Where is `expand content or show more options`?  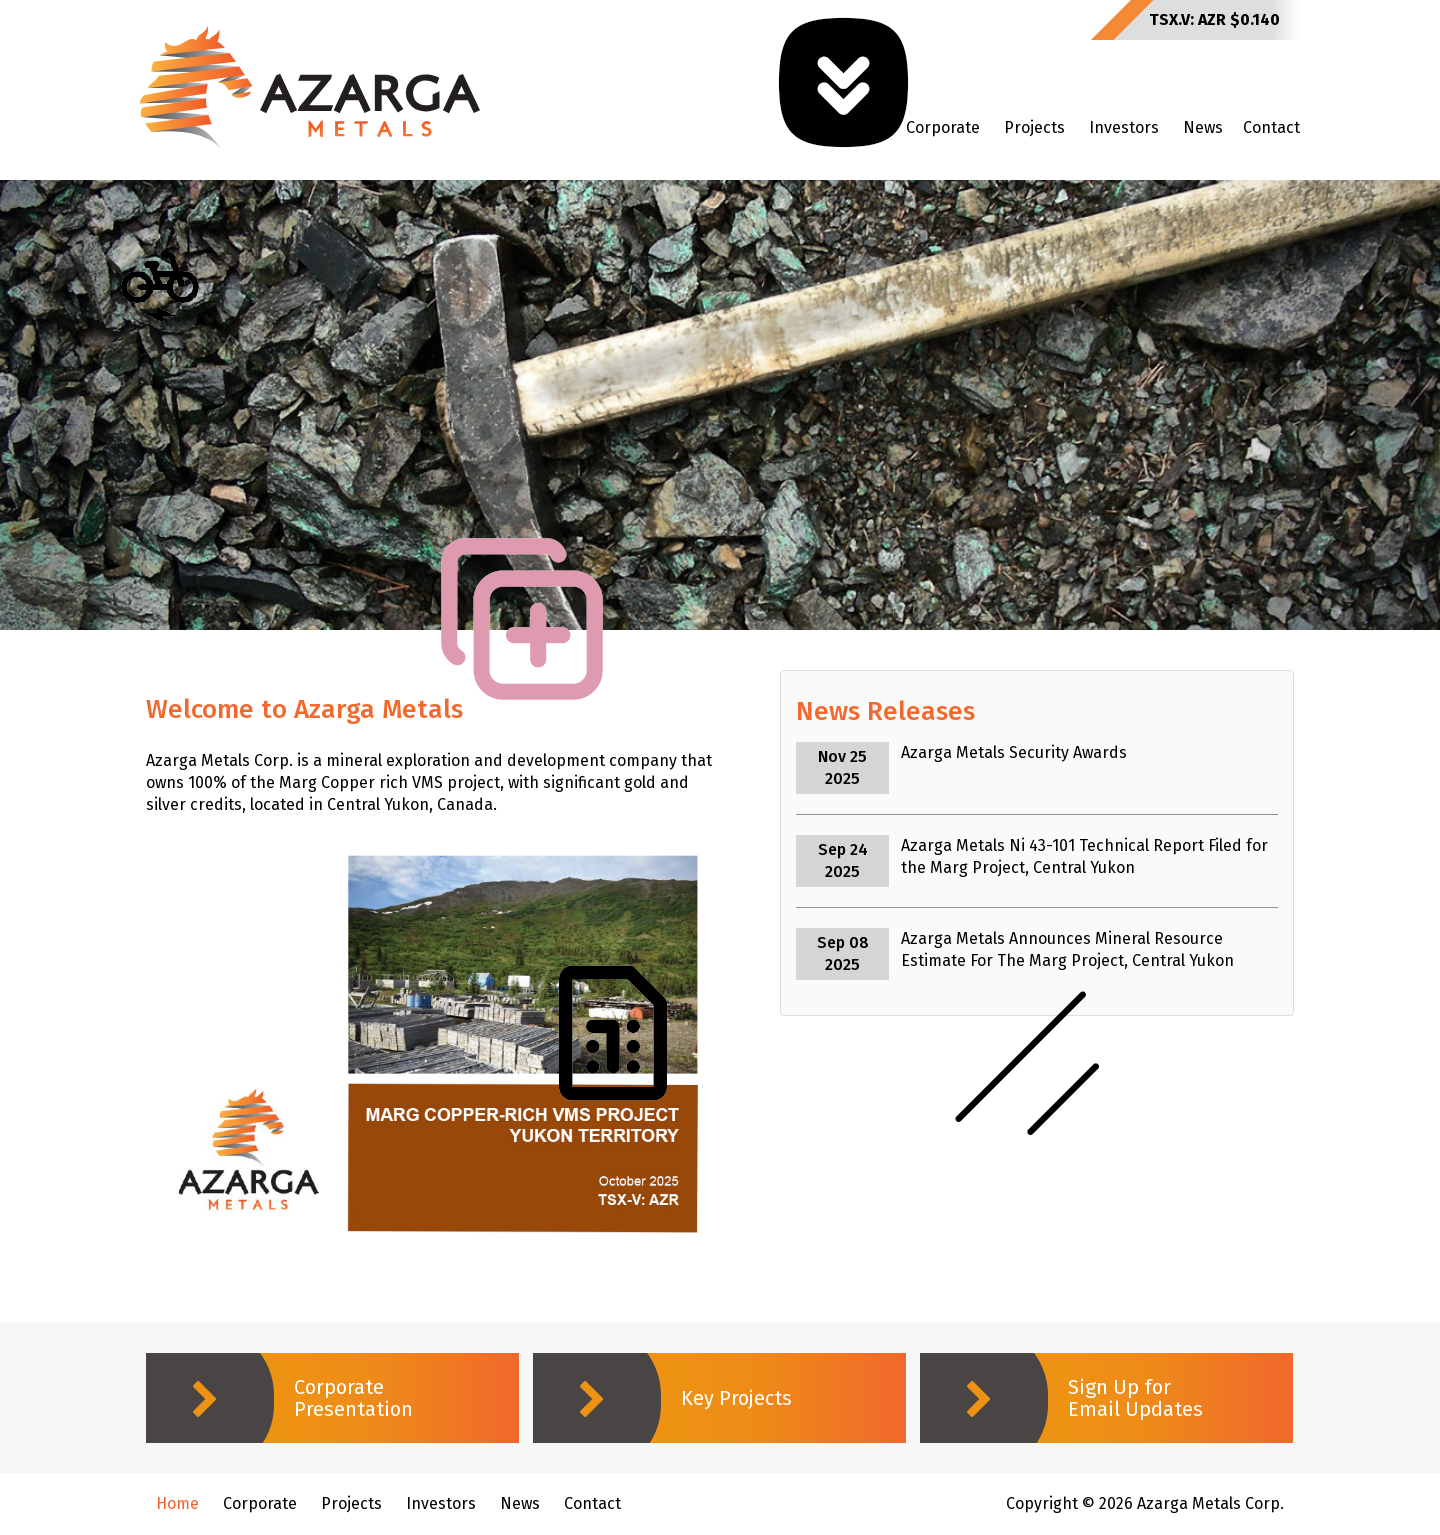 expand content or show more options is located at coordinates (843, 82).